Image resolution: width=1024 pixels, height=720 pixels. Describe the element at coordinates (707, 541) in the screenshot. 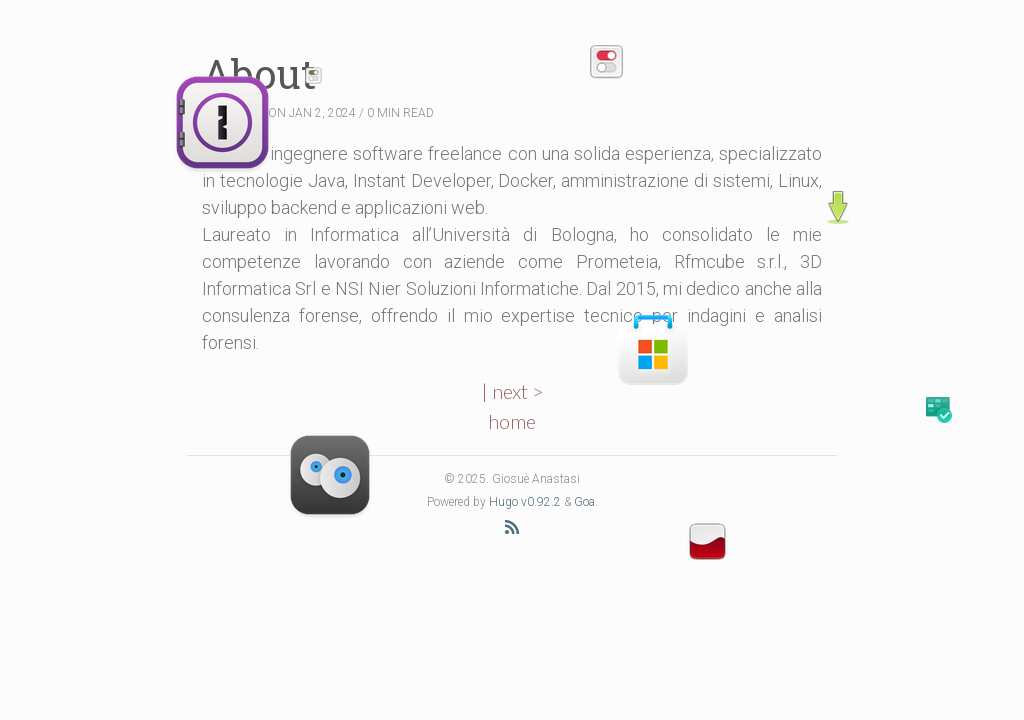

I see `open wine compatibility layer application` at that location.